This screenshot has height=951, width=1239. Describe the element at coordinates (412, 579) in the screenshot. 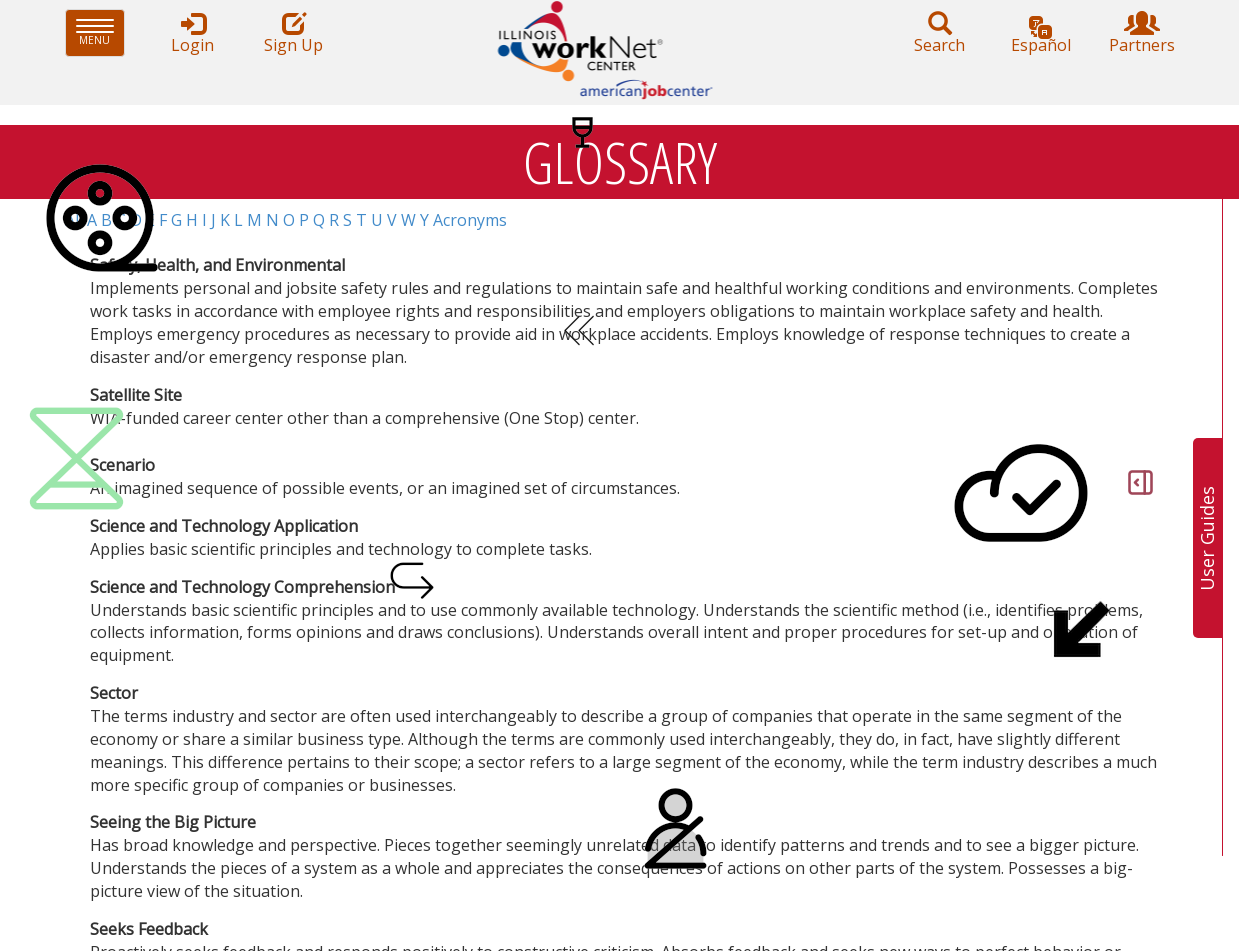

I see `redo or repeat last action` at that location.